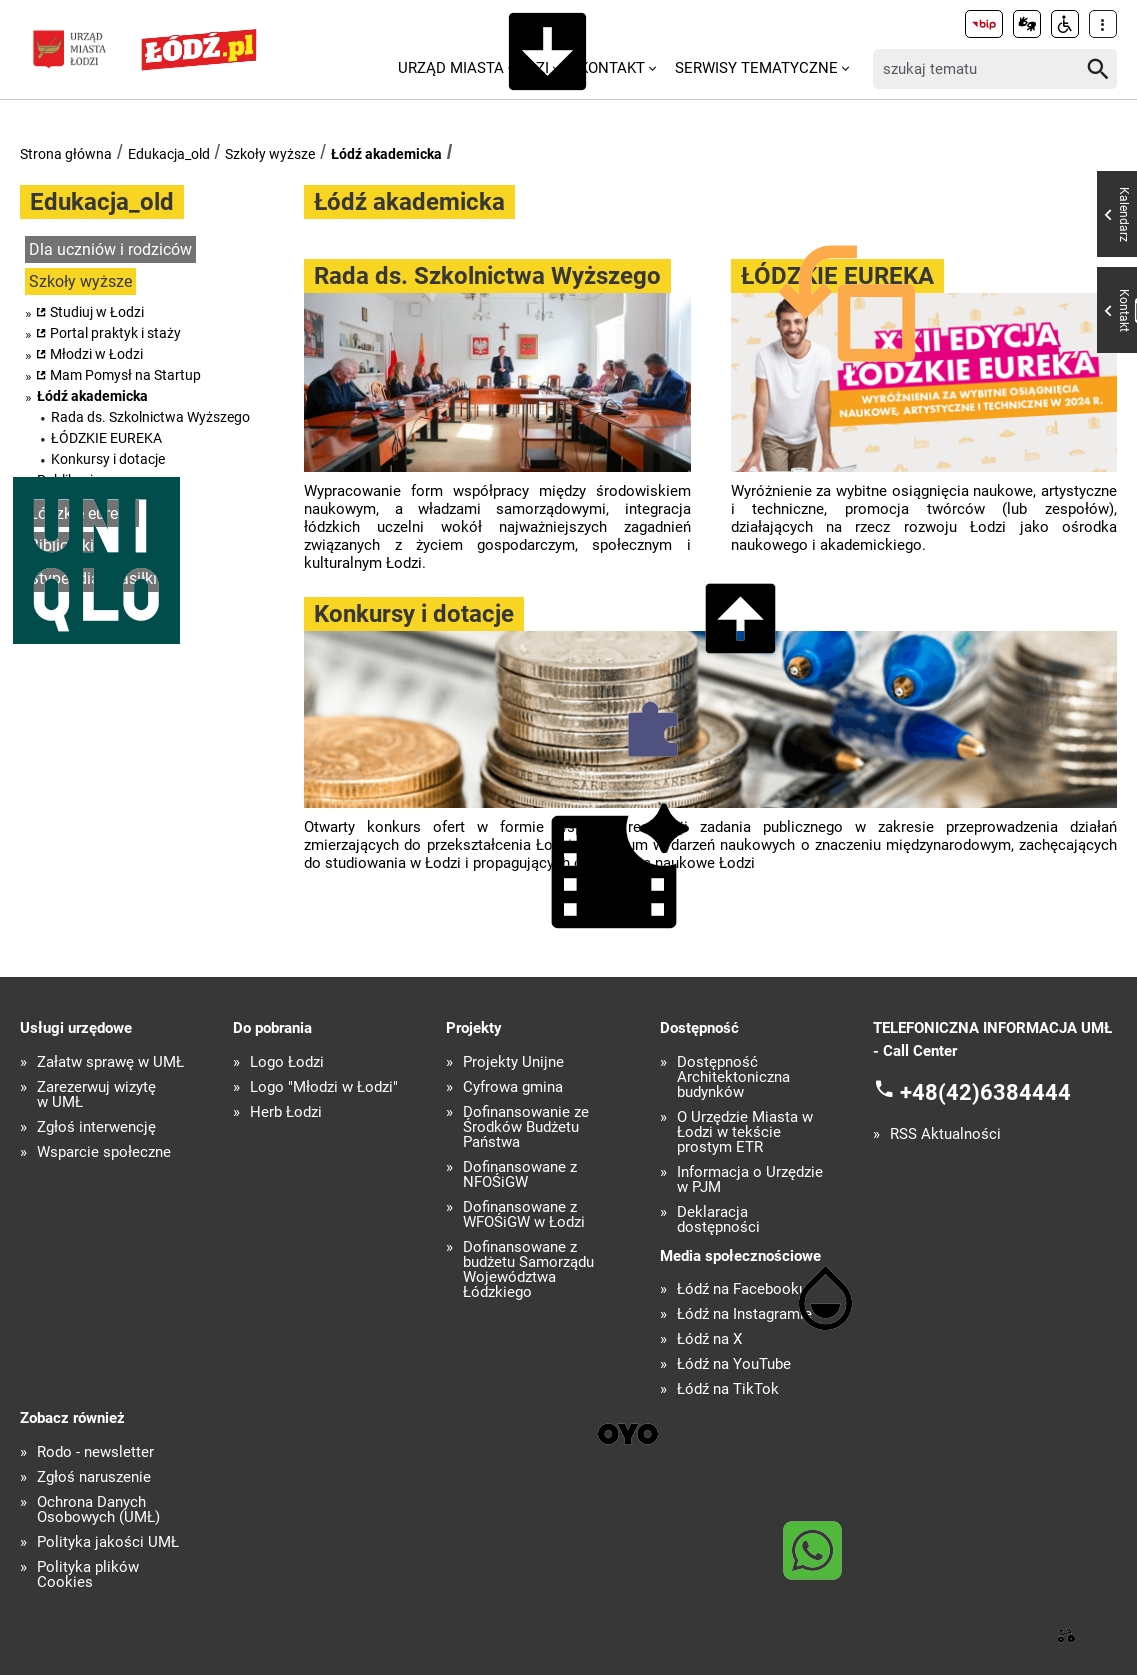  I want to click on access AI-powered video editing tools, so click(614, 872).